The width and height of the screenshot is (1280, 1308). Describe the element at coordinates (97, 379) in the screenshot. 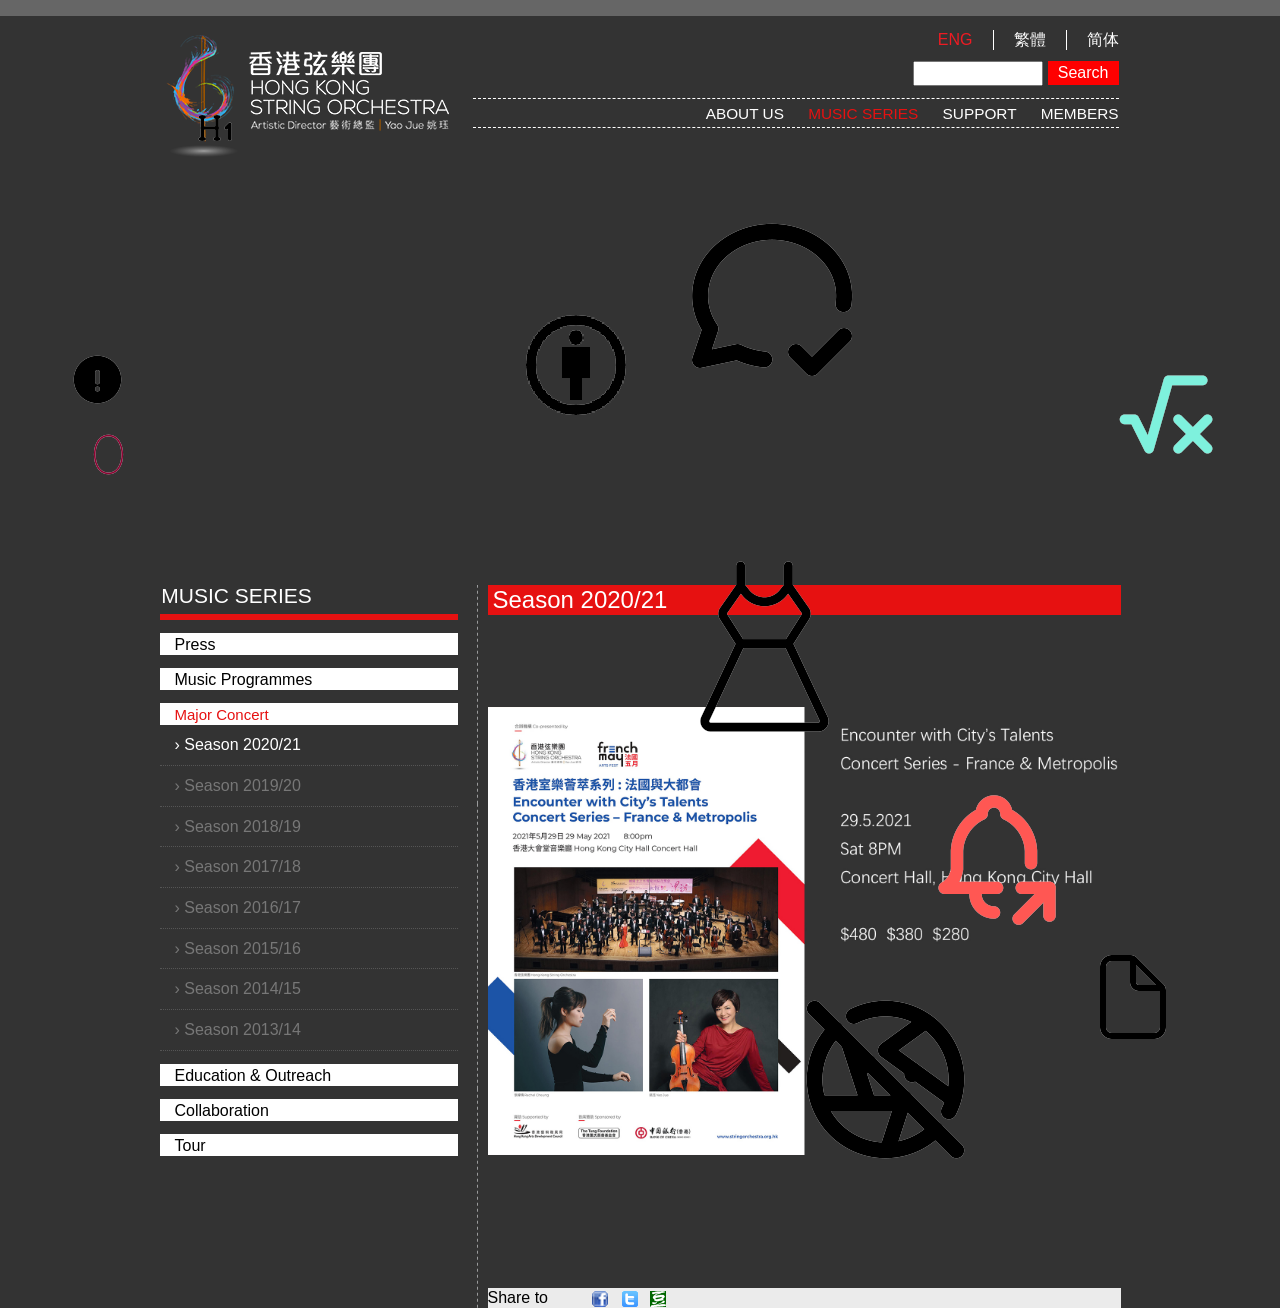

I see `indicates a warning or alert requiring attention` at that location.